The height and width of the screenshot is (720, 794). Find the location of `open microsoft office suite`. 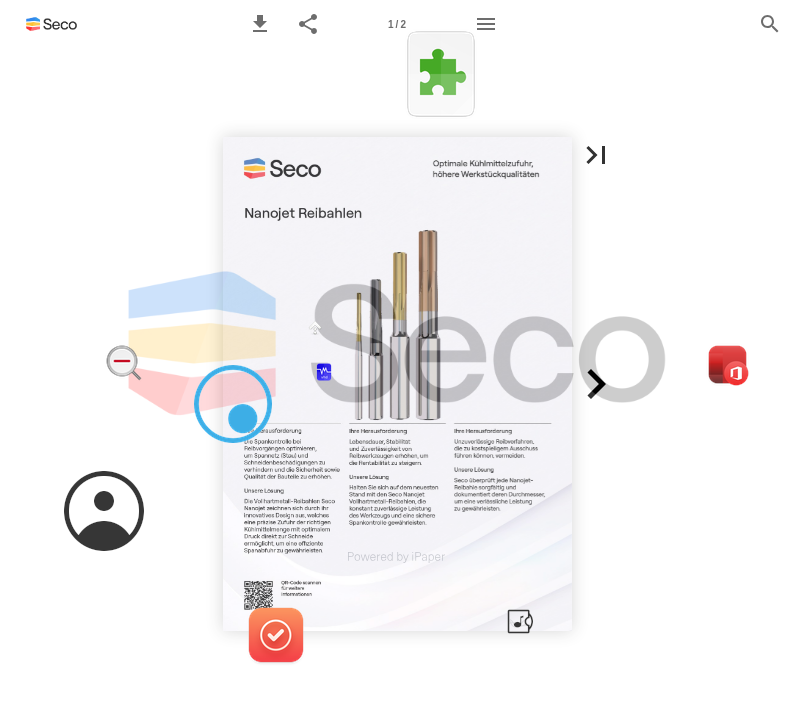

open microsoft office suite is located at coordinates (727, 364).